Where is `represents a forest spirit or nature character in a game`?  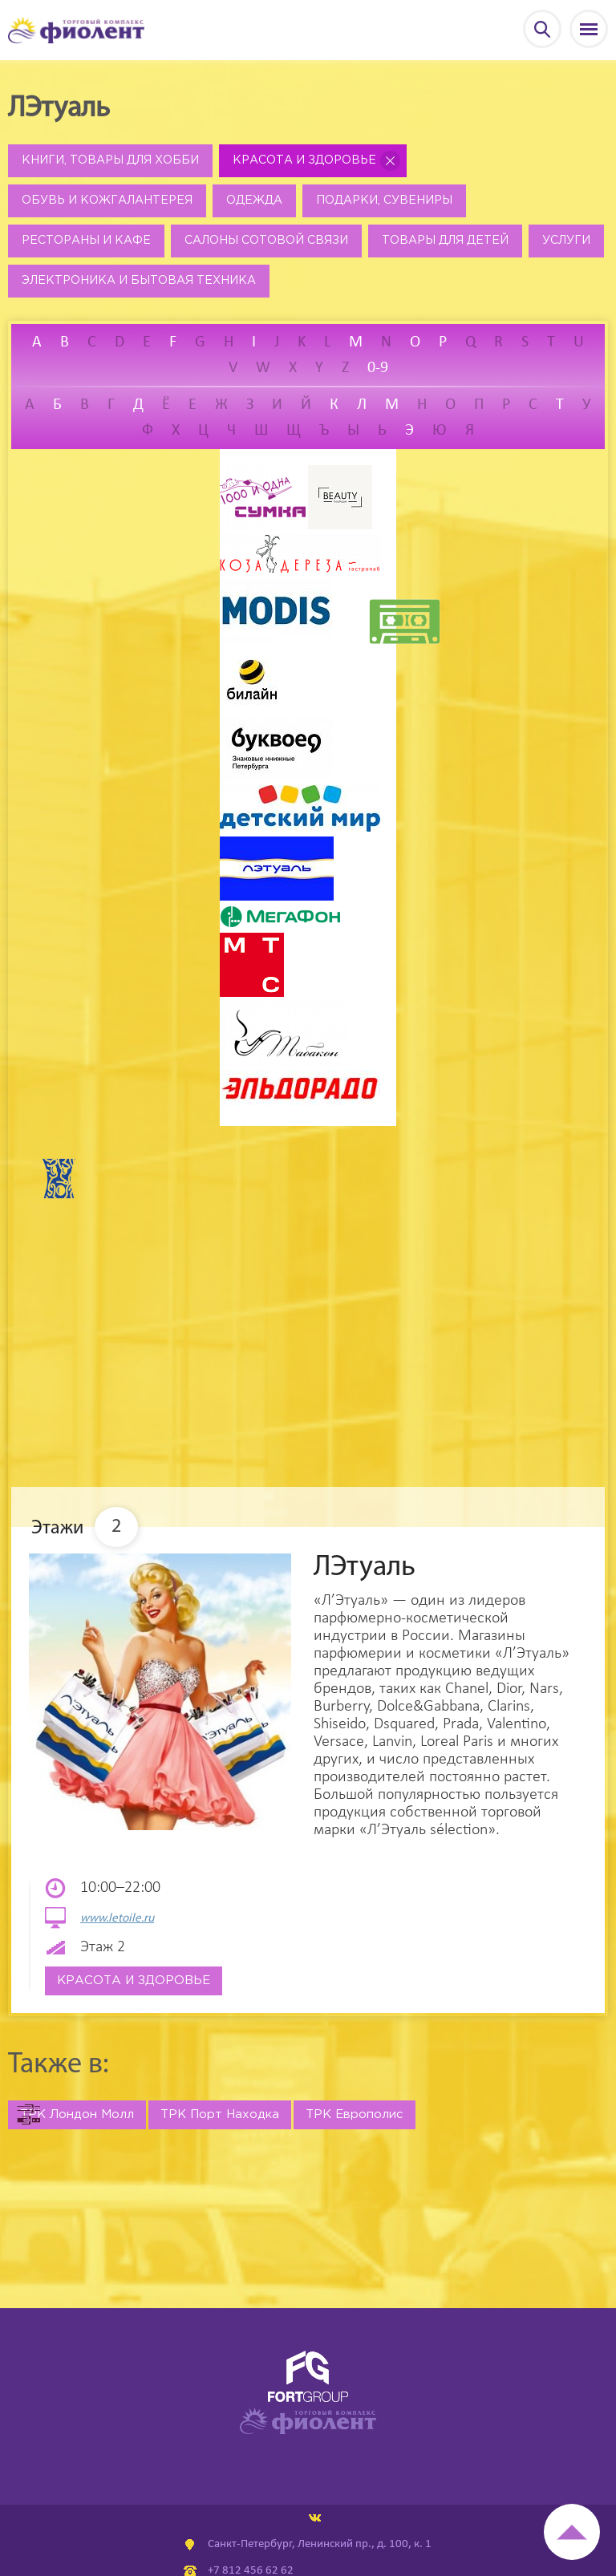 represents a forest spirit or nature character in a game is located at coordinates (59, 1178).